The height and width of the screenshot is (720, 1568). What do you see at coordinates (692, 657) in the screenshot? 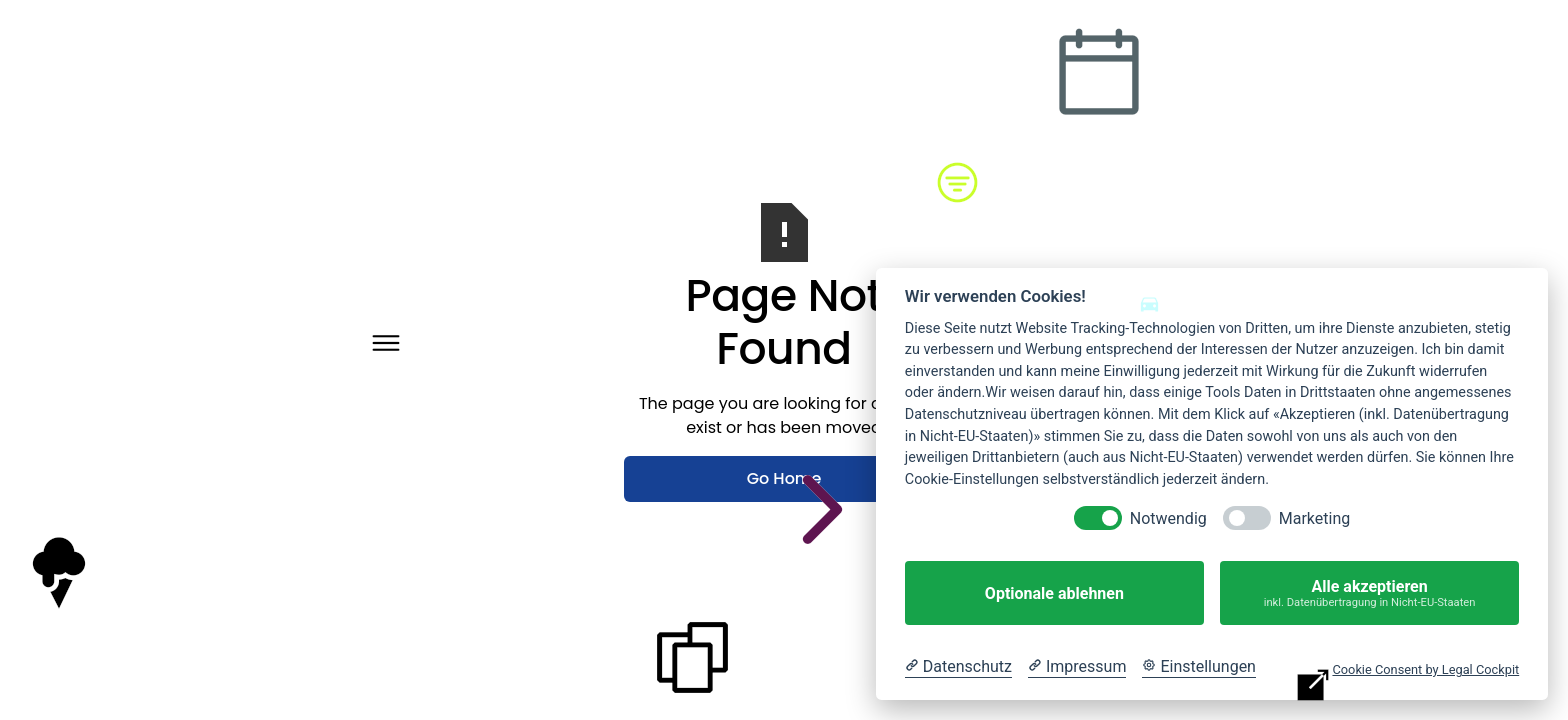
I see `view a collection of items` at bounding box center [692, 657].